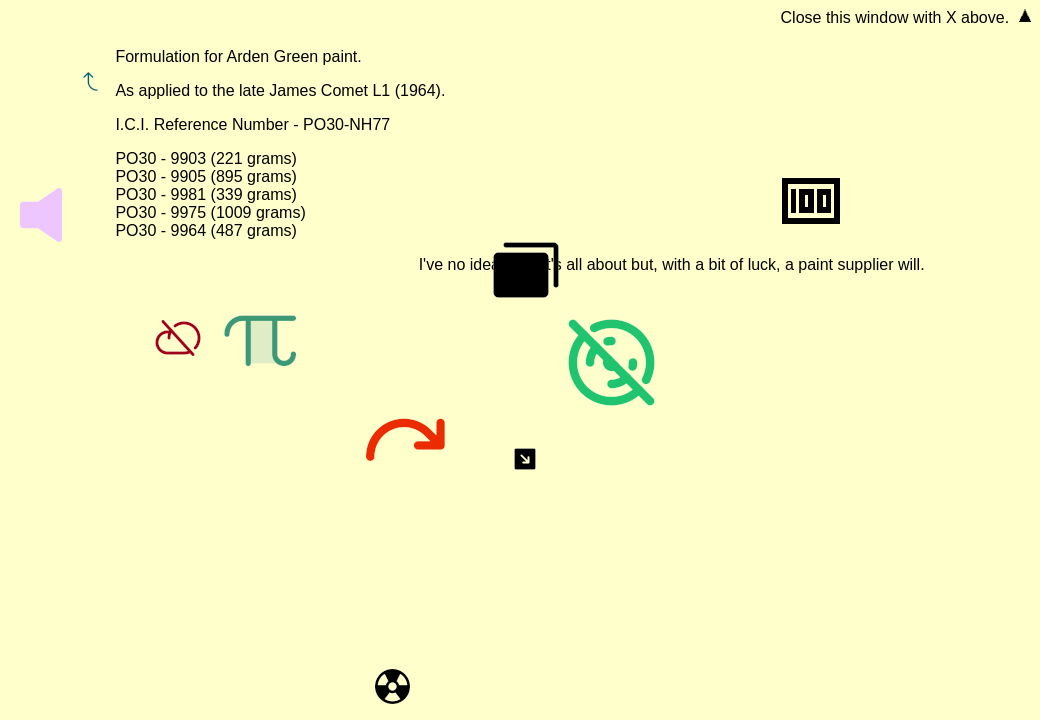 This screenshot has height=720, width=1040. Describe the element at coordinates (526, 270) in the screenshot. I see `view stacked cards or layers` at that location.